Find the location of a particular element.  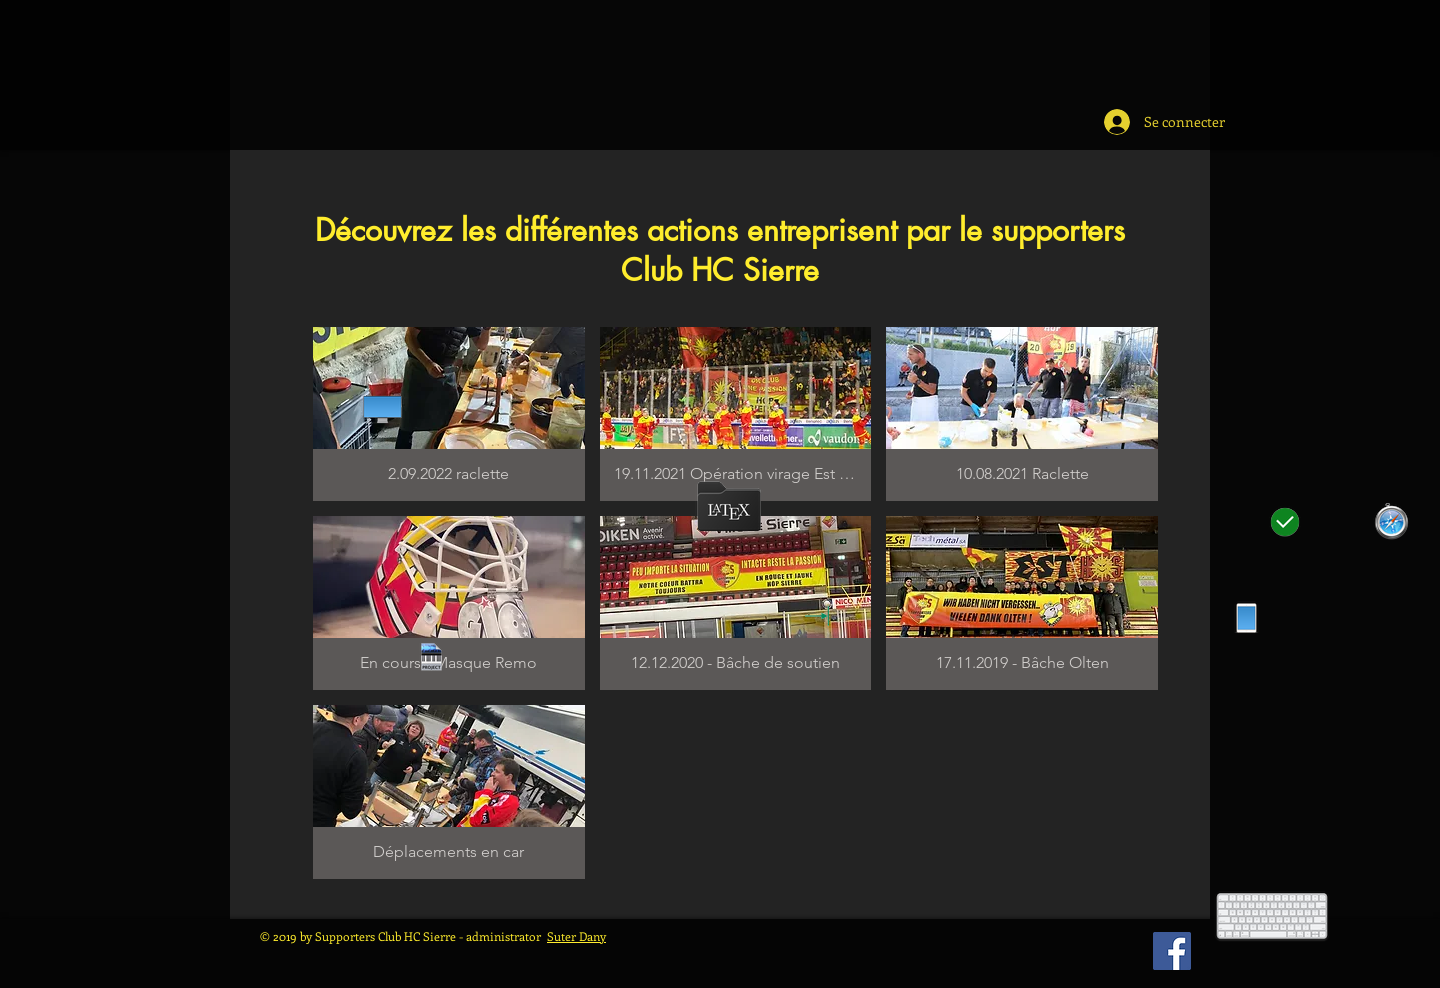

open folder containing LaTeX documents is located at coordinates (729, 508).